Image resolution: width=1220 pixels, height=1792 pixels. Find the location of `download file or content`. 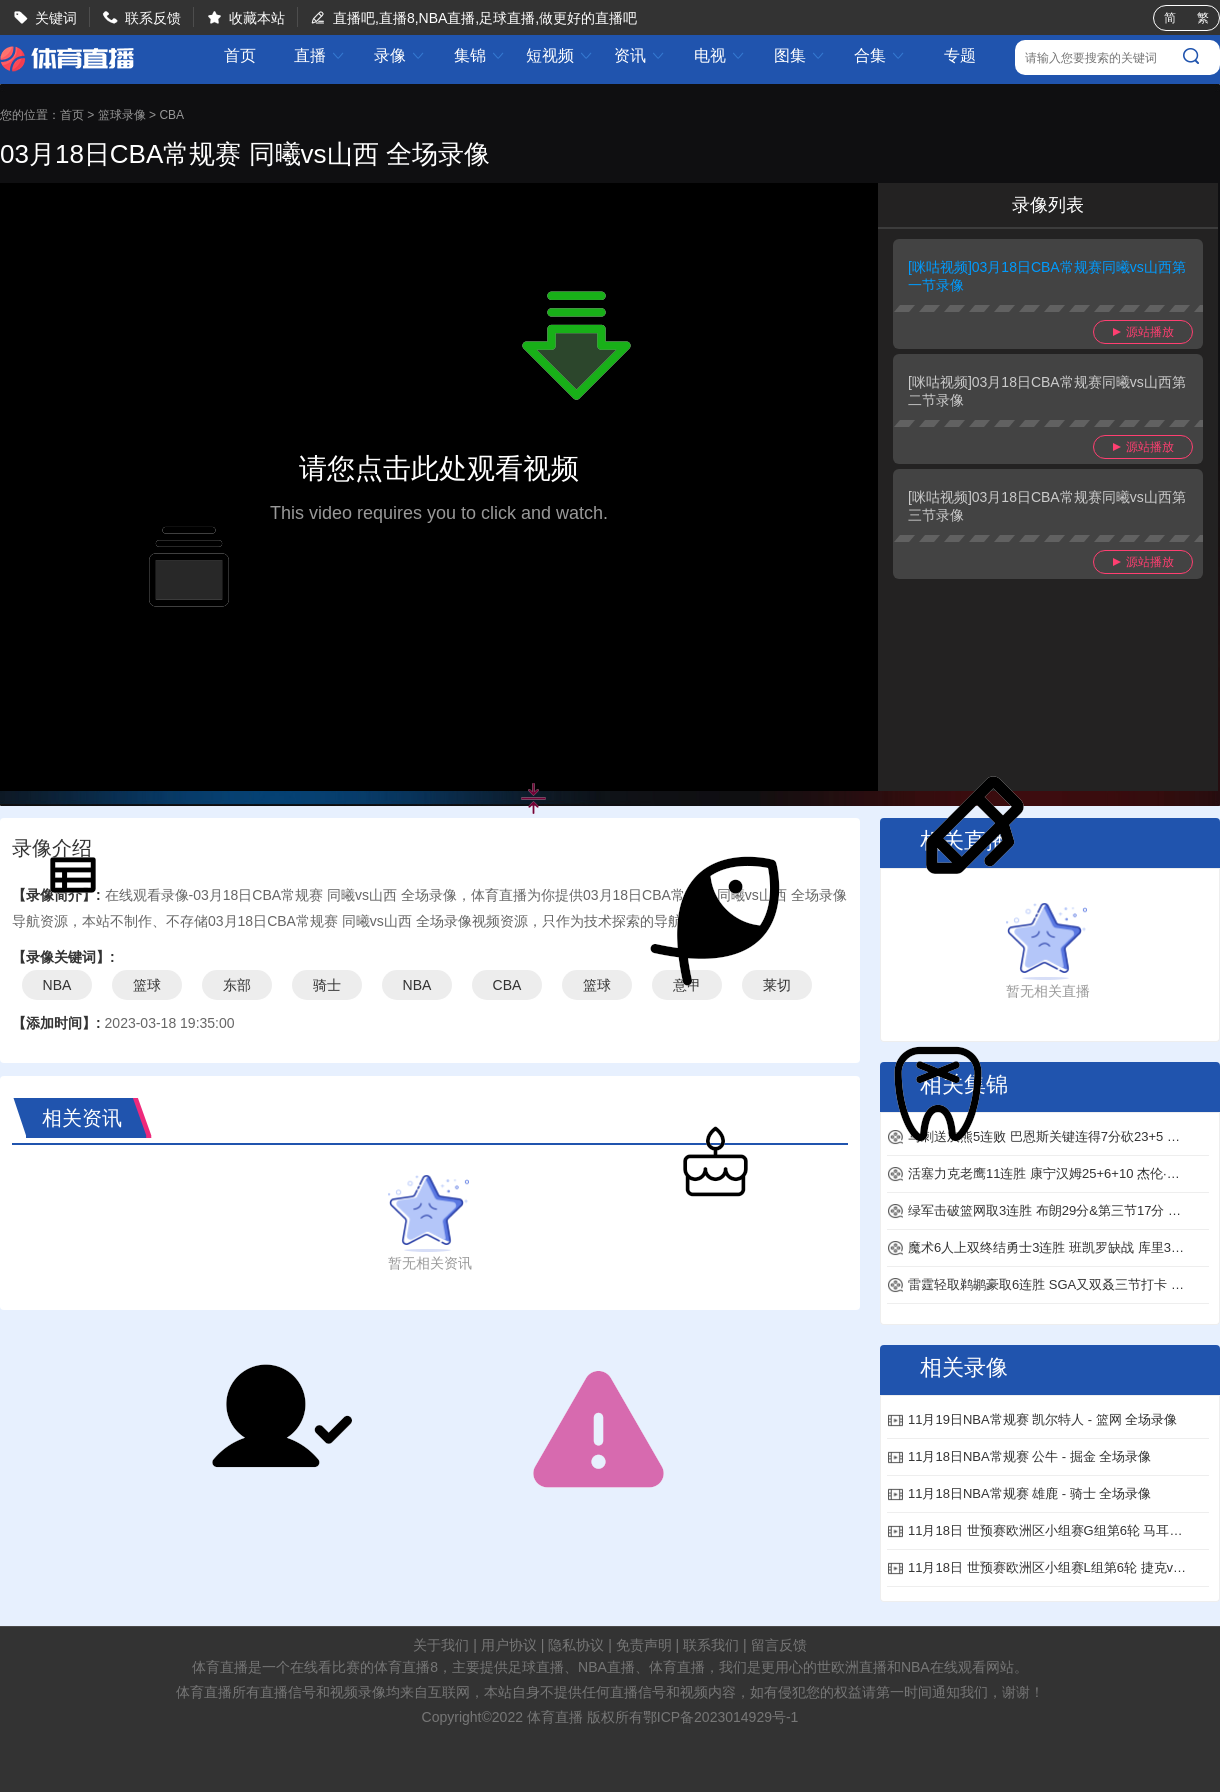

download file or content is located at coordinates (576, 341).